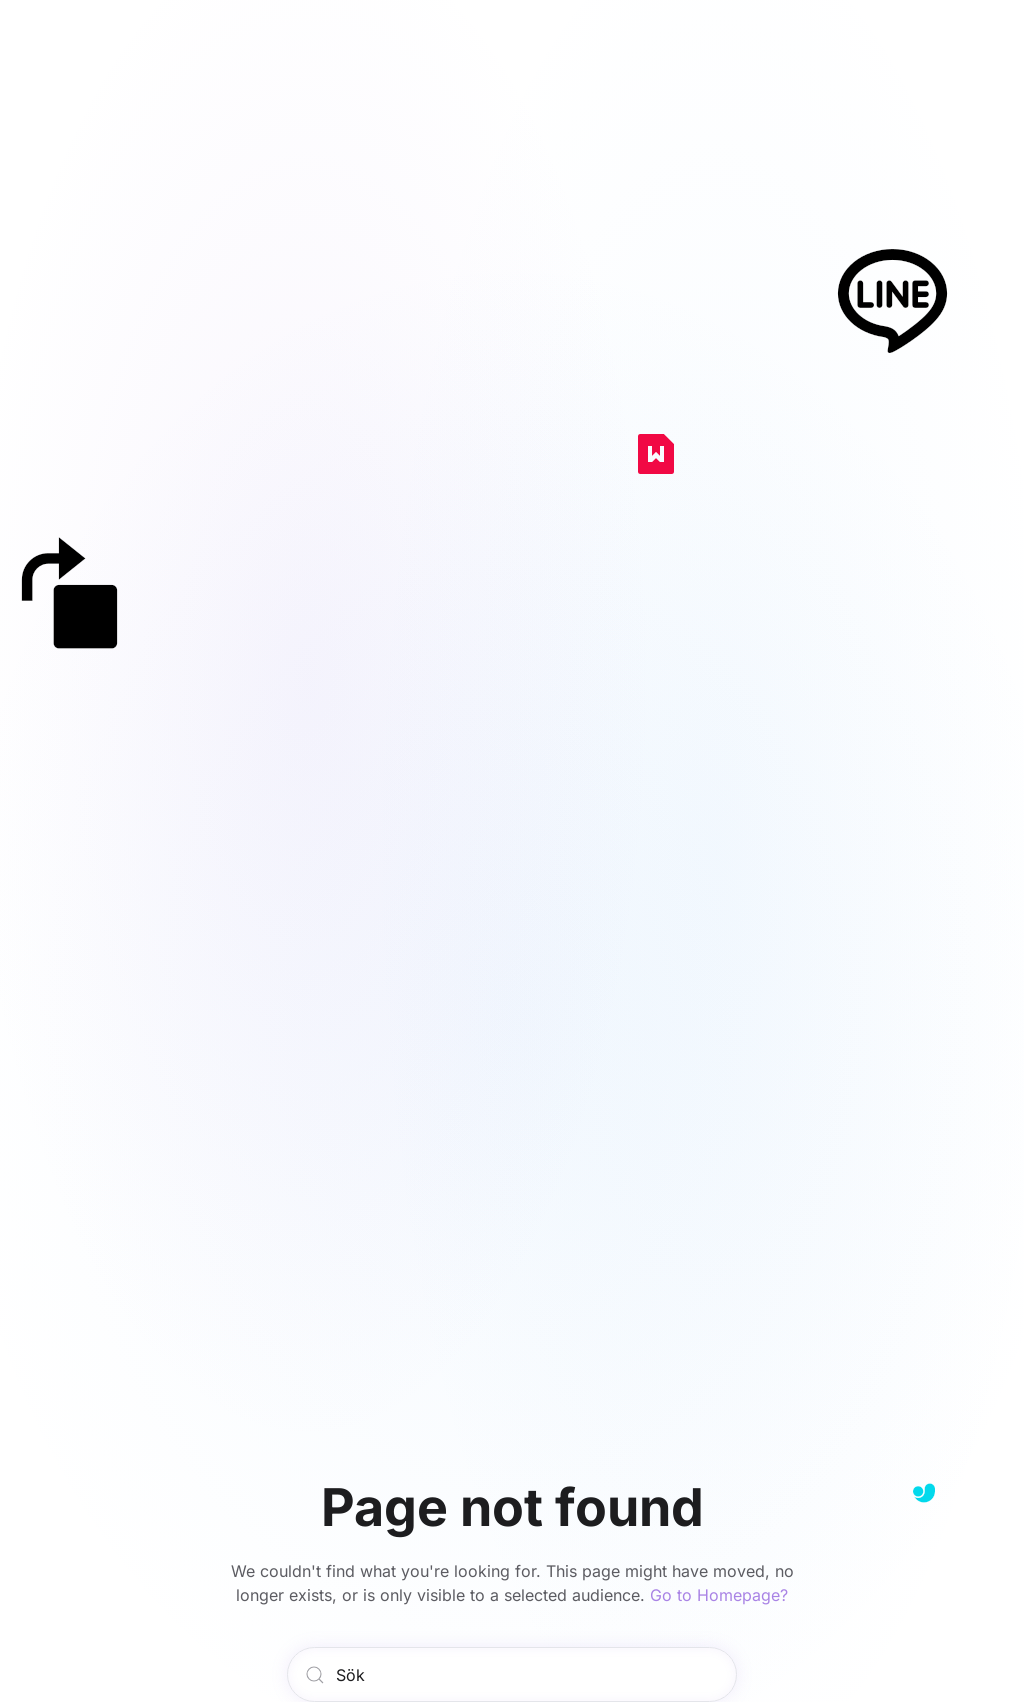 The width and height of the screenshot is (1024, 1702). What do you see at coordinates (656, 454) in the screenshot?
I see `open a Microsoft Word document` at bounding box center [656, 454].